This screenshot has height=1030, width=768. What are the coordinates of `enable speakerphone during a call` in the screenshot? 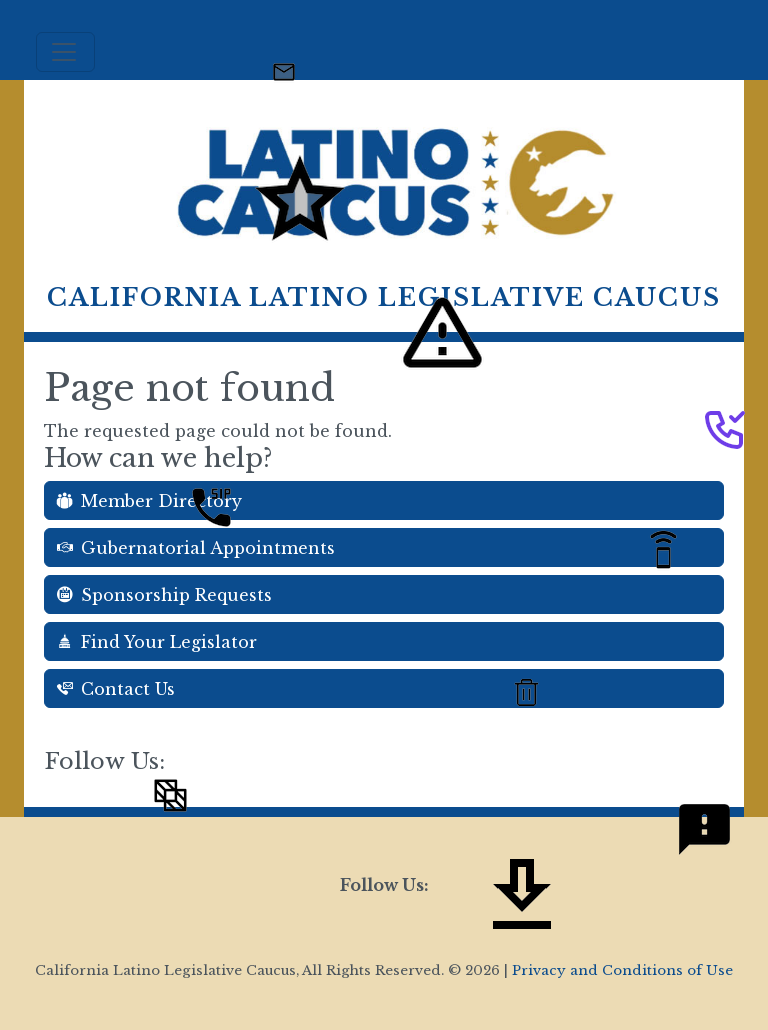 It's located at (663, 550).